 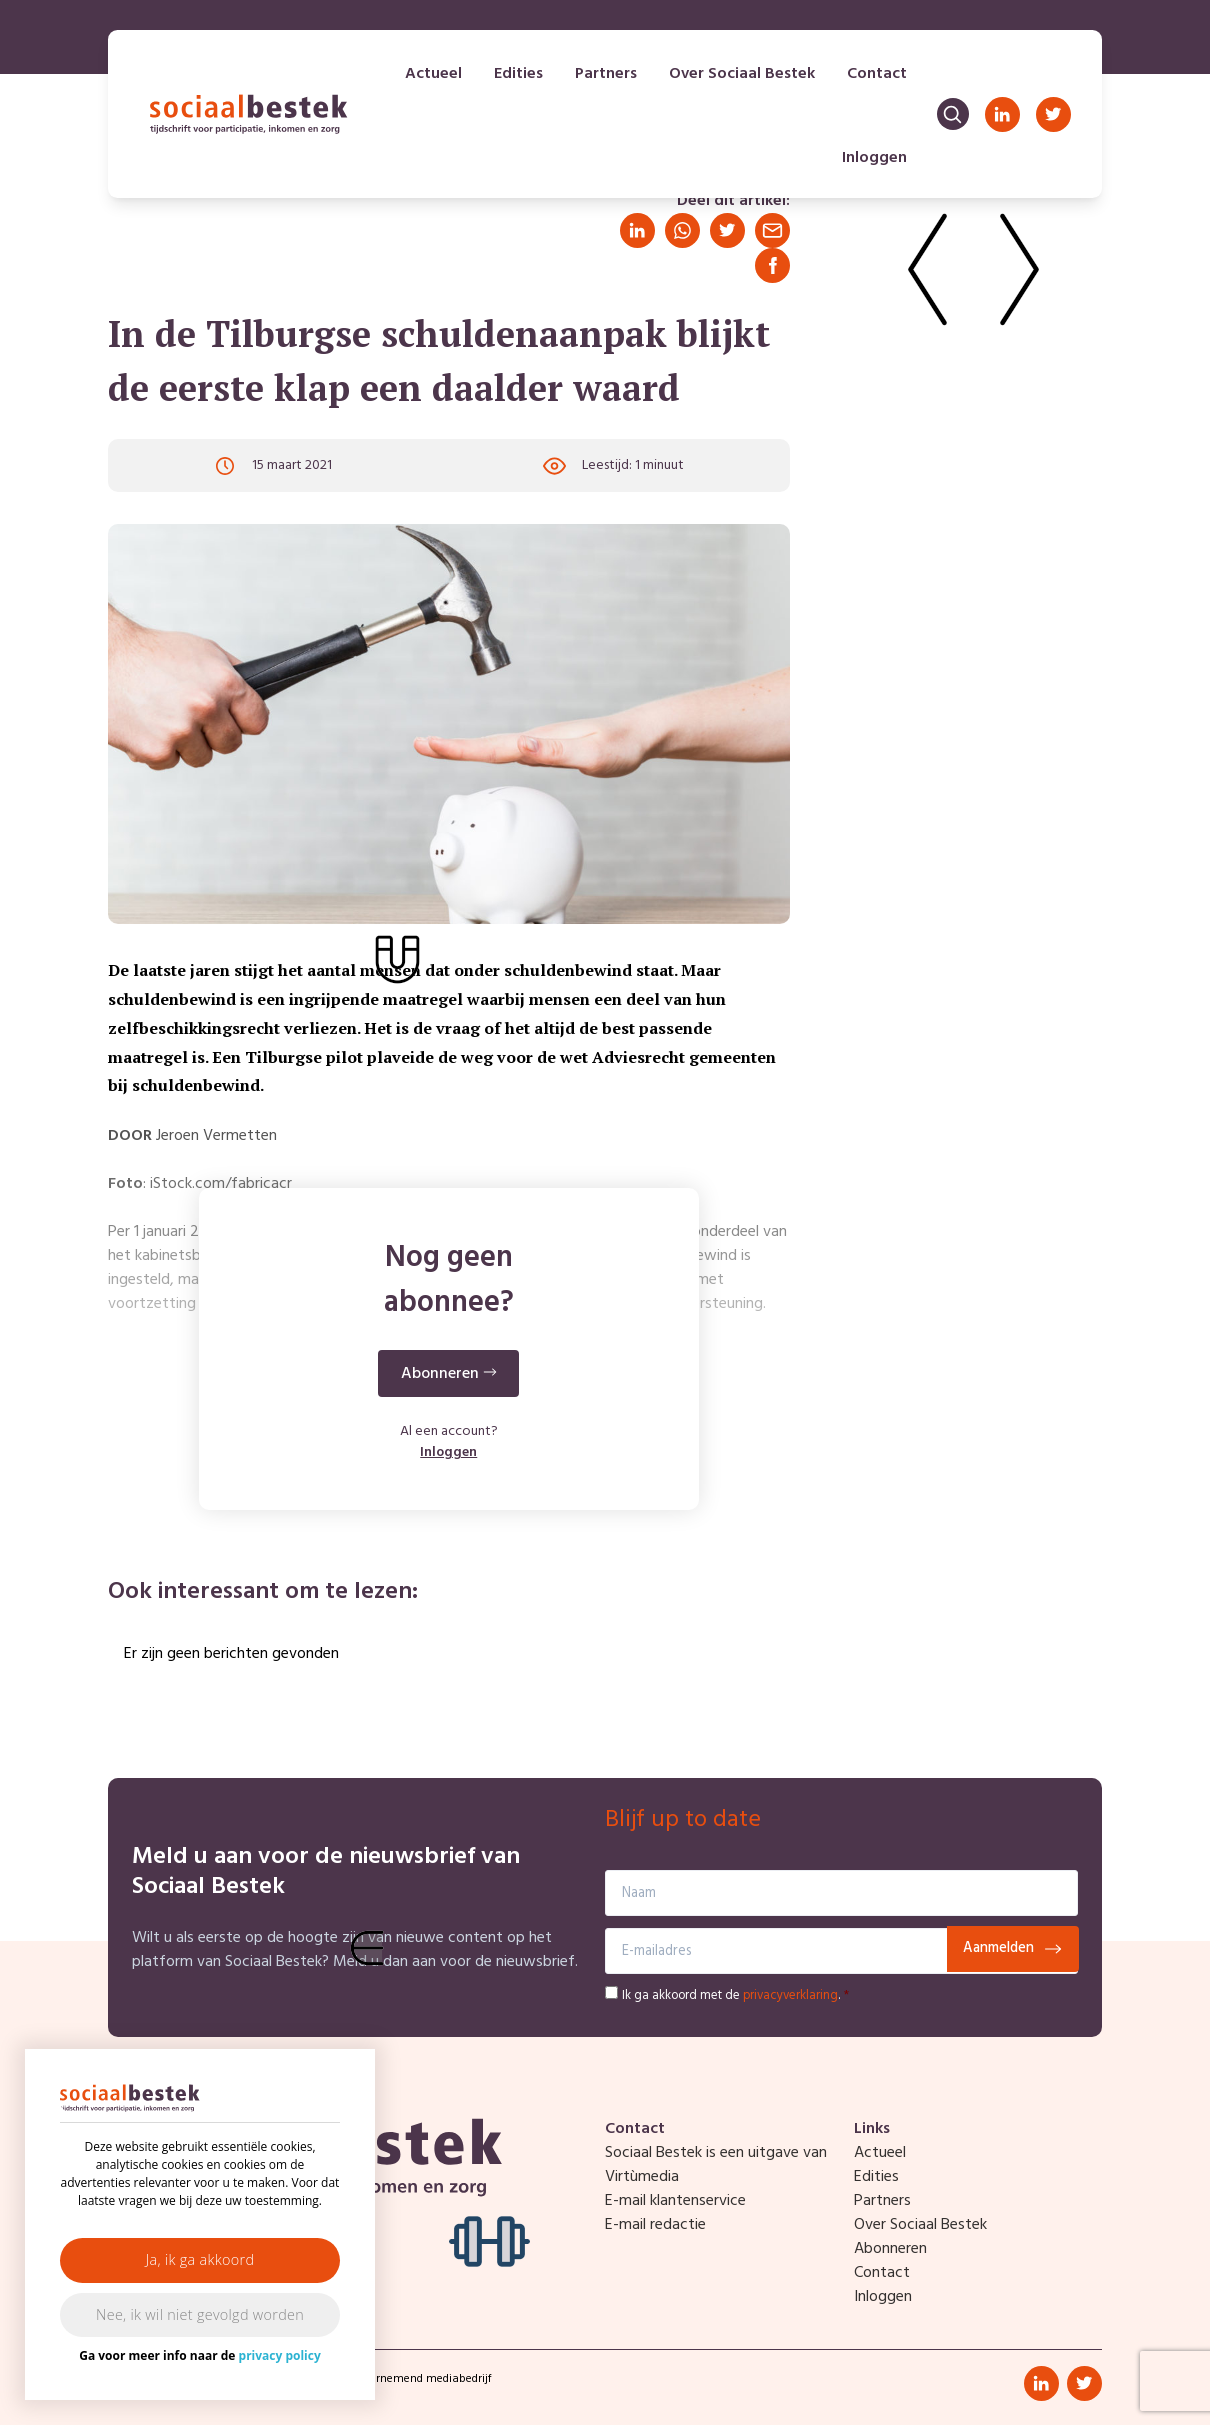 What do you see at coordinates (489, 2241) in the screenshot?
I see `access workout or fitness features` at bounding box center [489, 2241].